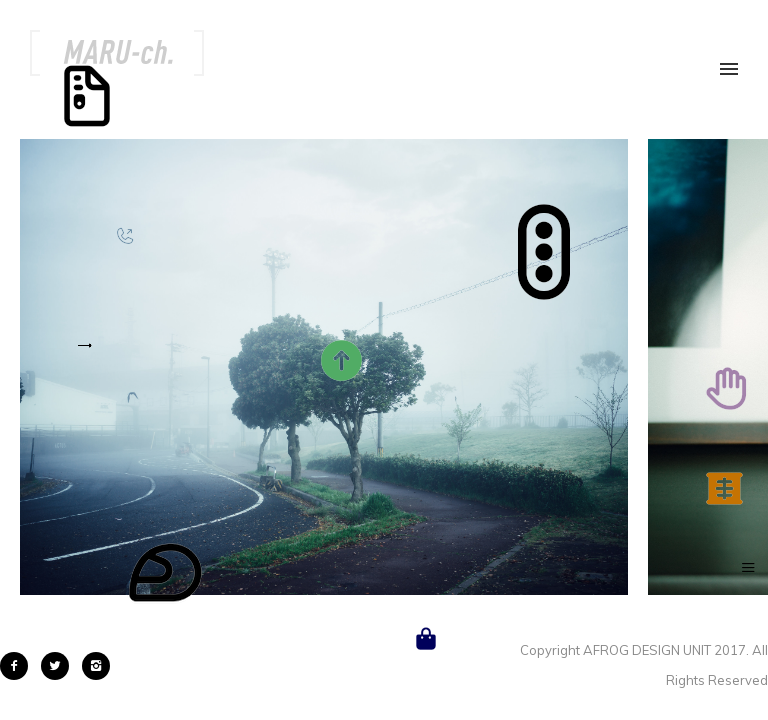 Image resolution: width=768 pixels, height=720 pixels. Describe the element at coordinates (544, 252) in the screenshot. I see `traffic light indicator or status signal` at that location.